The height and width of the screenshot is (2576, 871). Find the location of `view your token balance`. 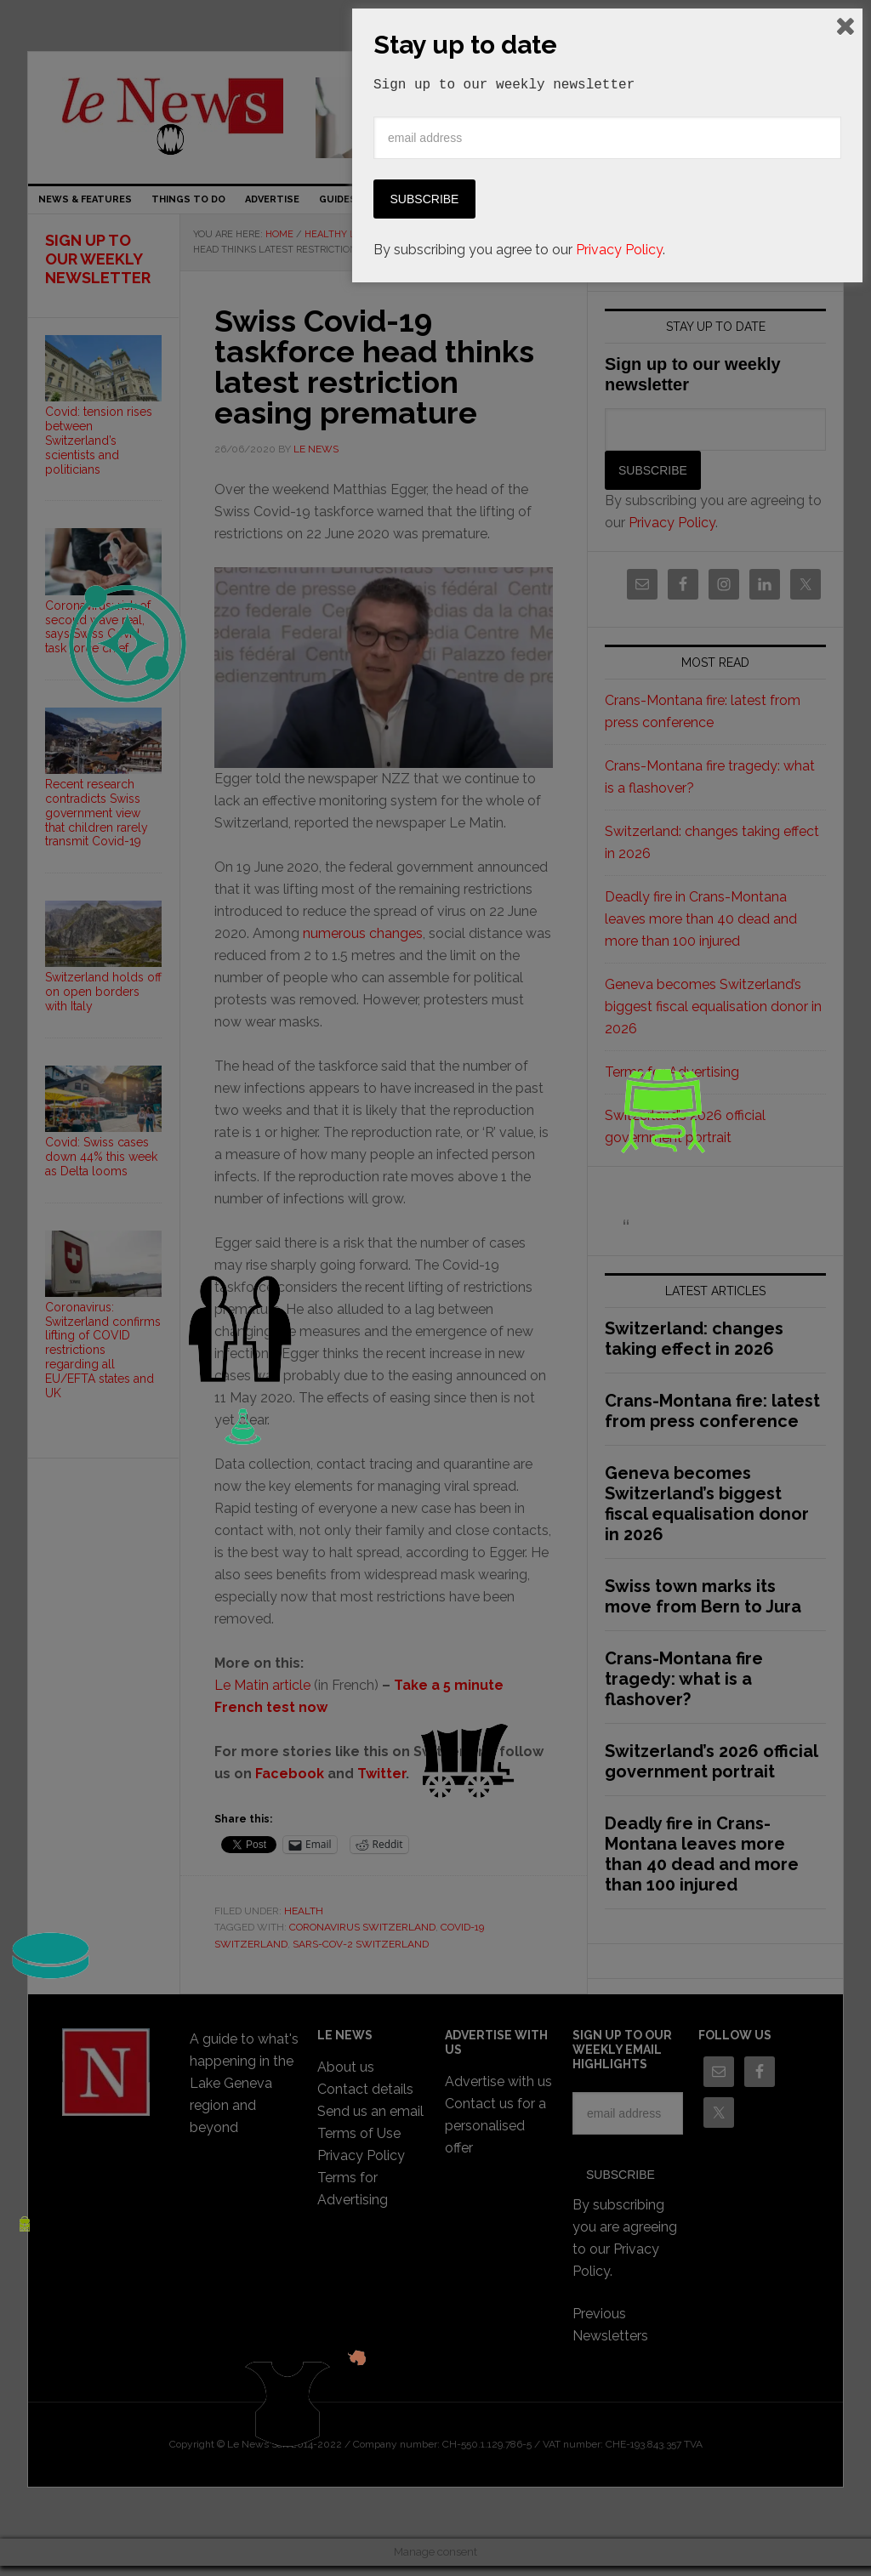

view your token balance is located at coordinates (50, 1955).